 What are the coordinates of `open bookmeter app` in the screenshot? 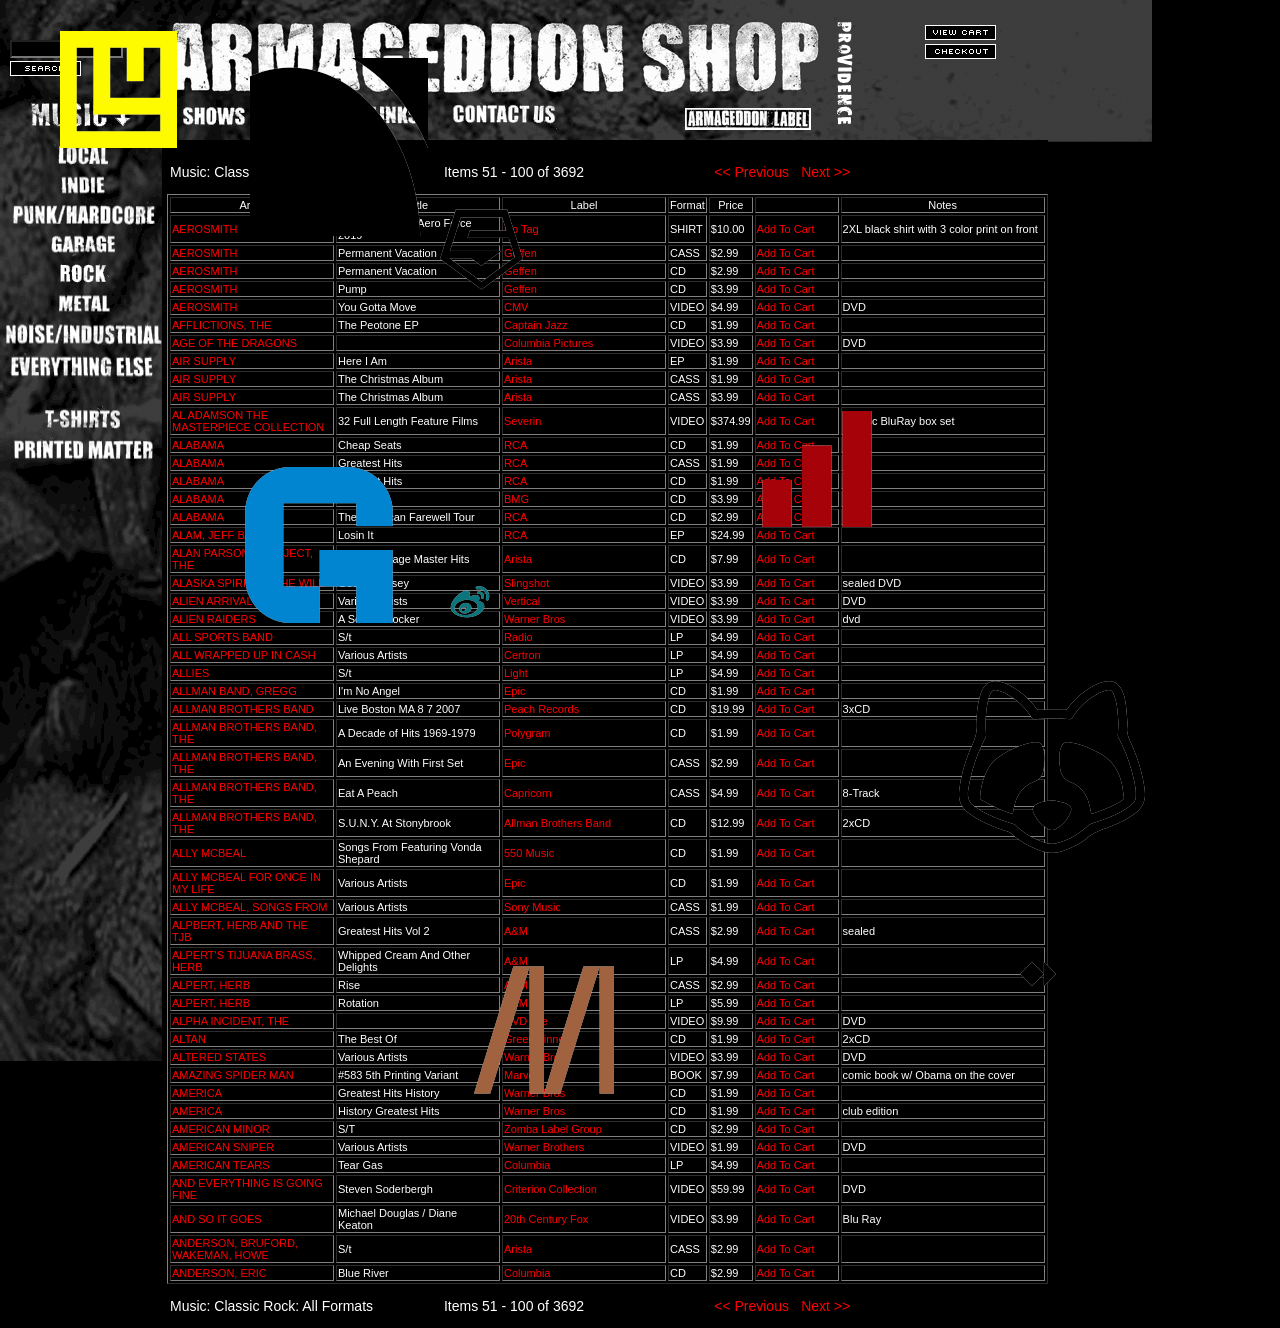 It's located at (817, 469).